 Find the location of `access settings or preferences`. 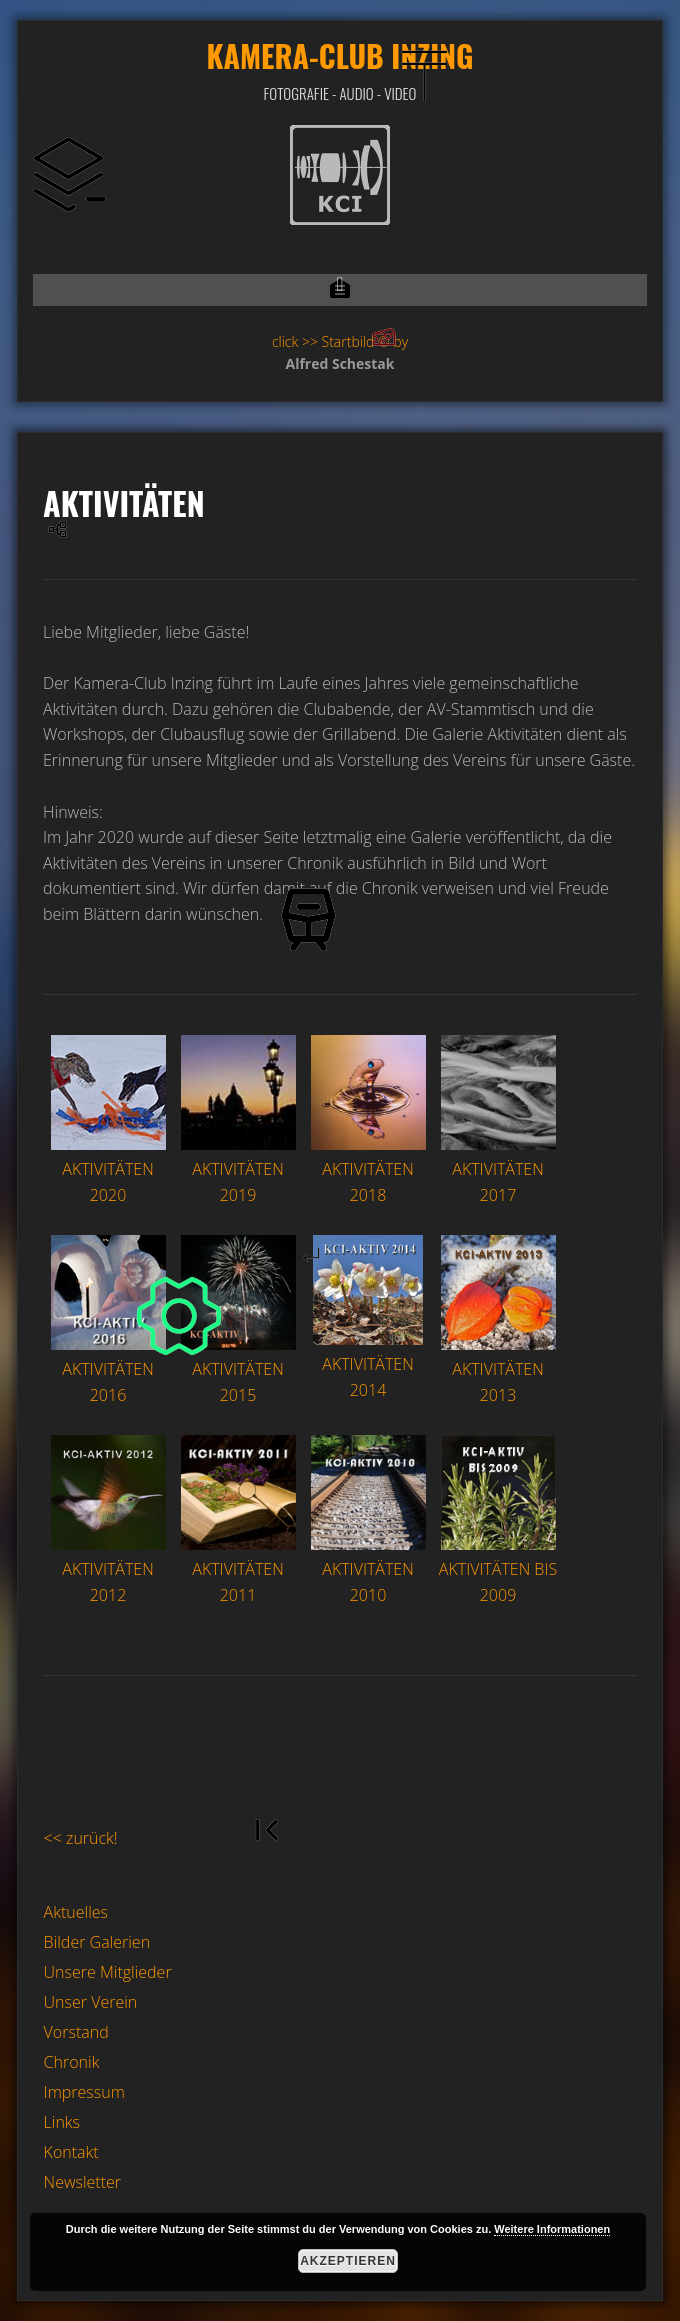

access settings or preferences is located at coordinates (179, 1316).